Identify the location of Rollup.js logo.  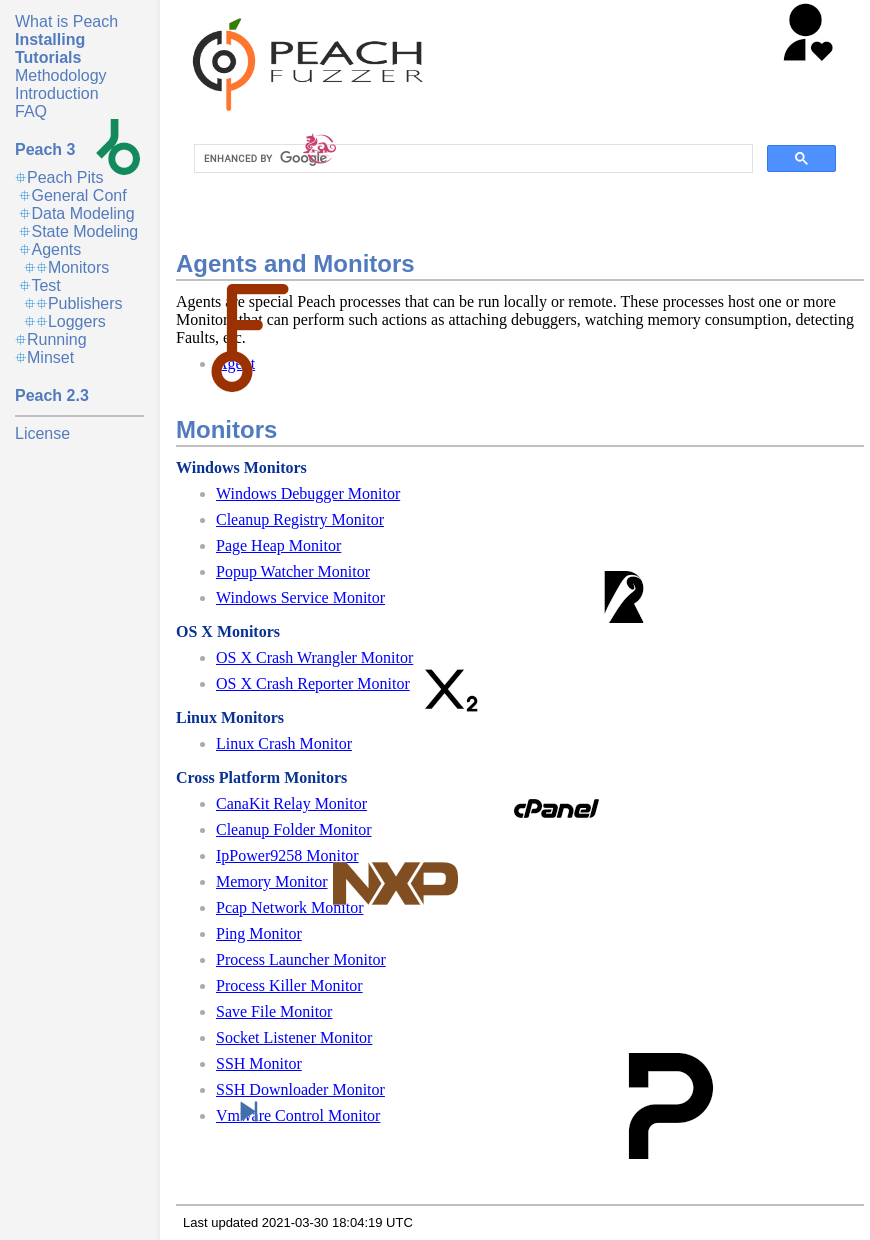
(624, 597).